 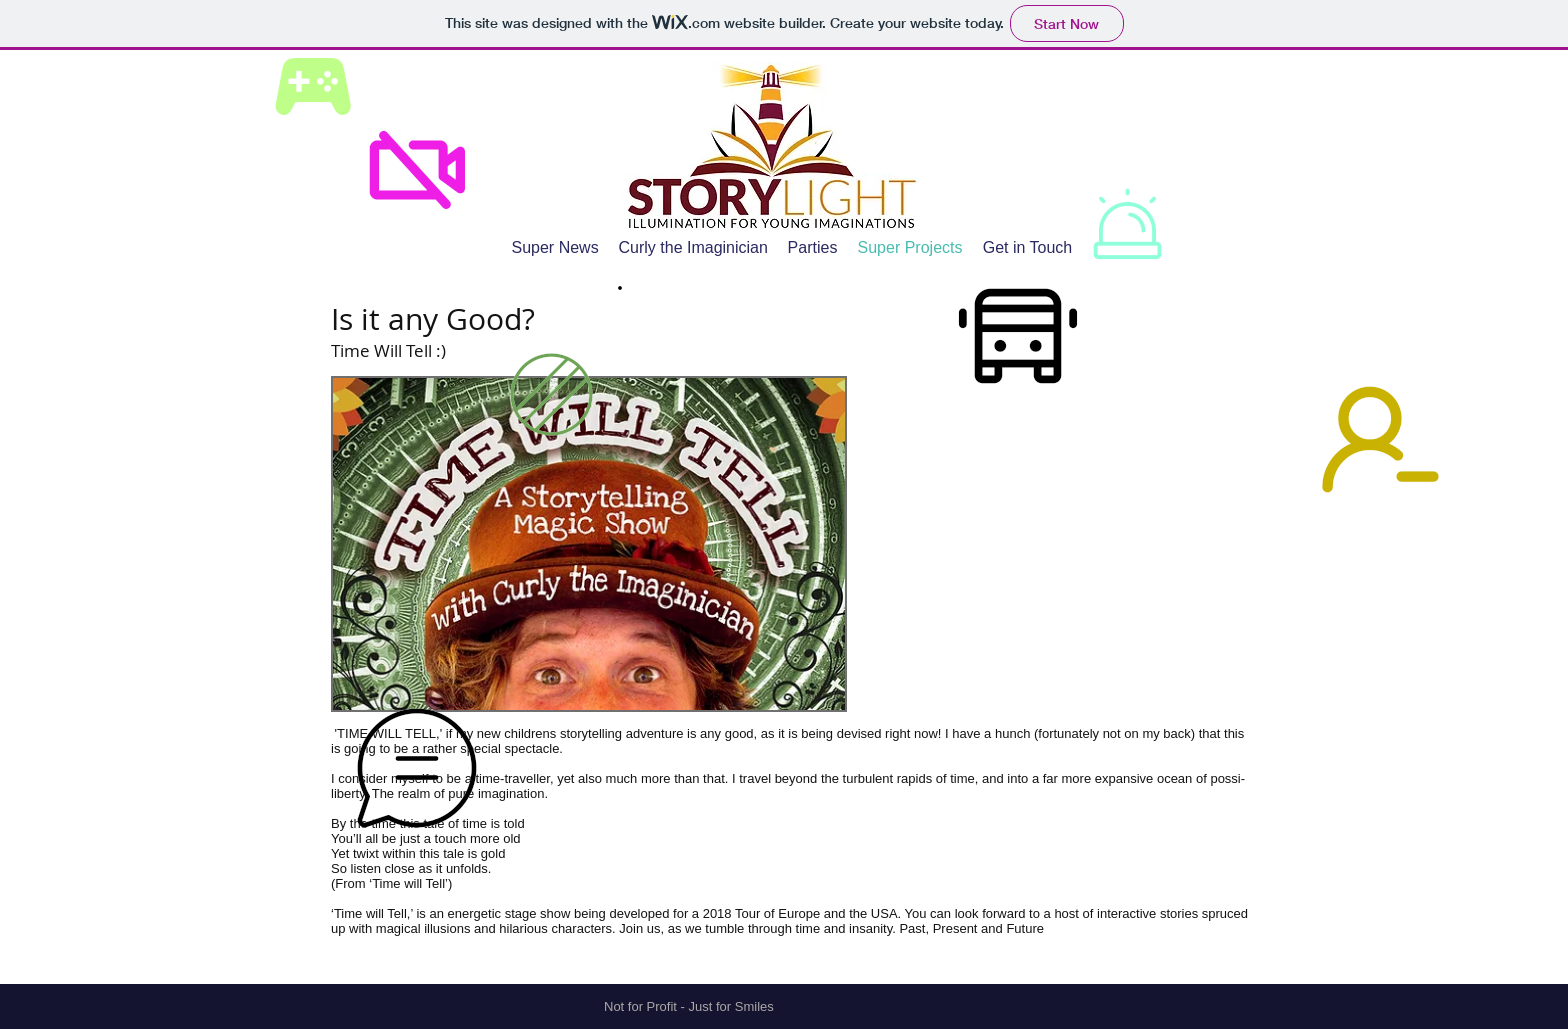 What do you see at coordinates (1127, 230) in the screenshot?
I see `emergency alert or warning notification` at bounding box center [1127, 230].